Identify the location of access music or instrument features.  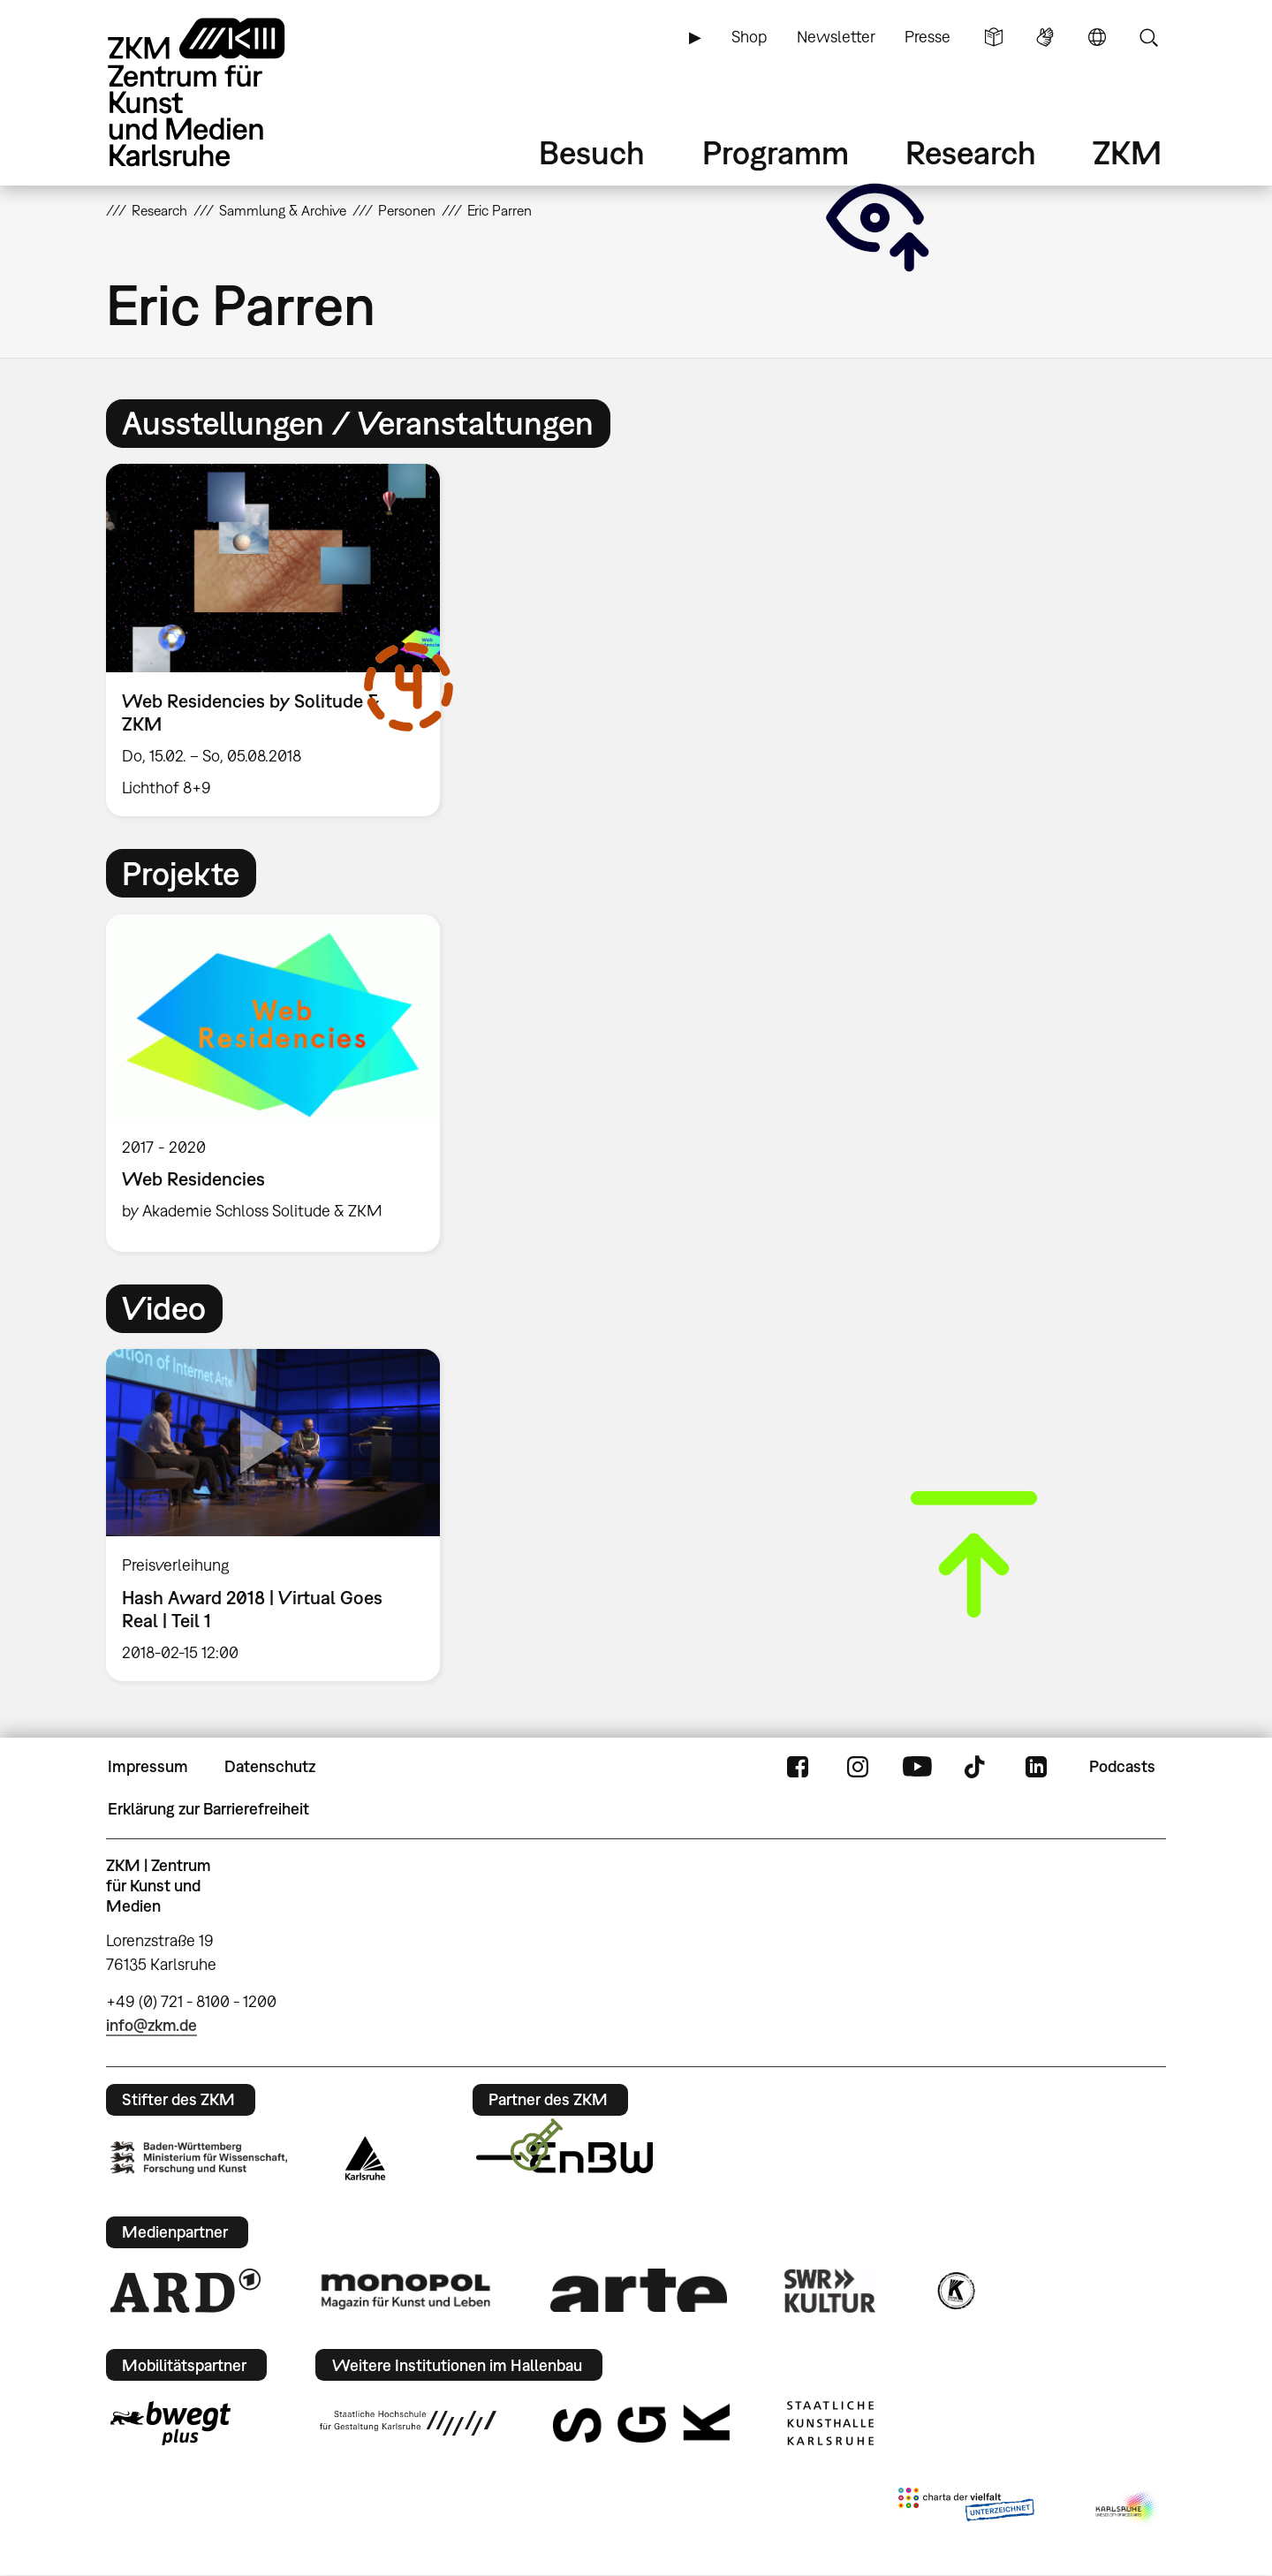
(536, 2145).